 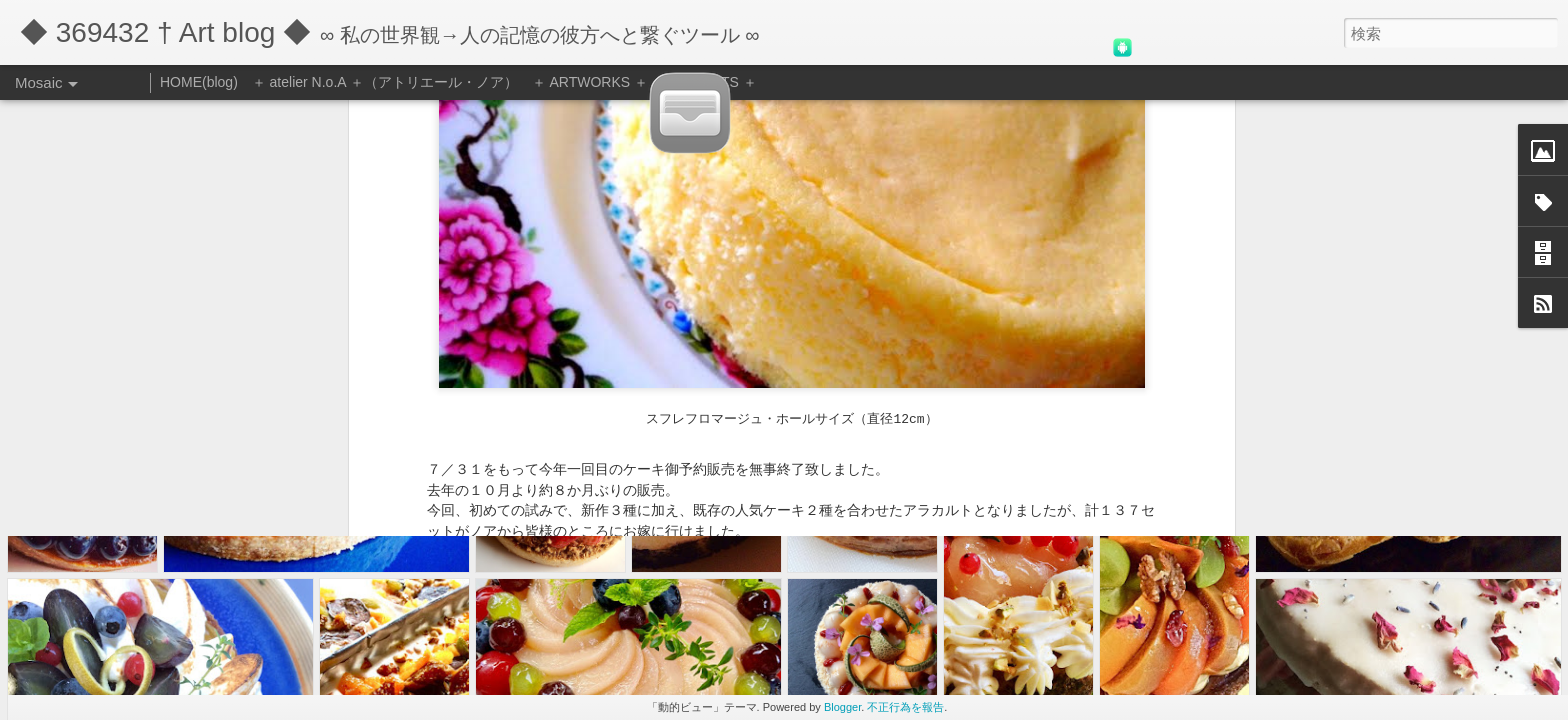 I want to click on open apple wallet app, so click(x=690, y=113).